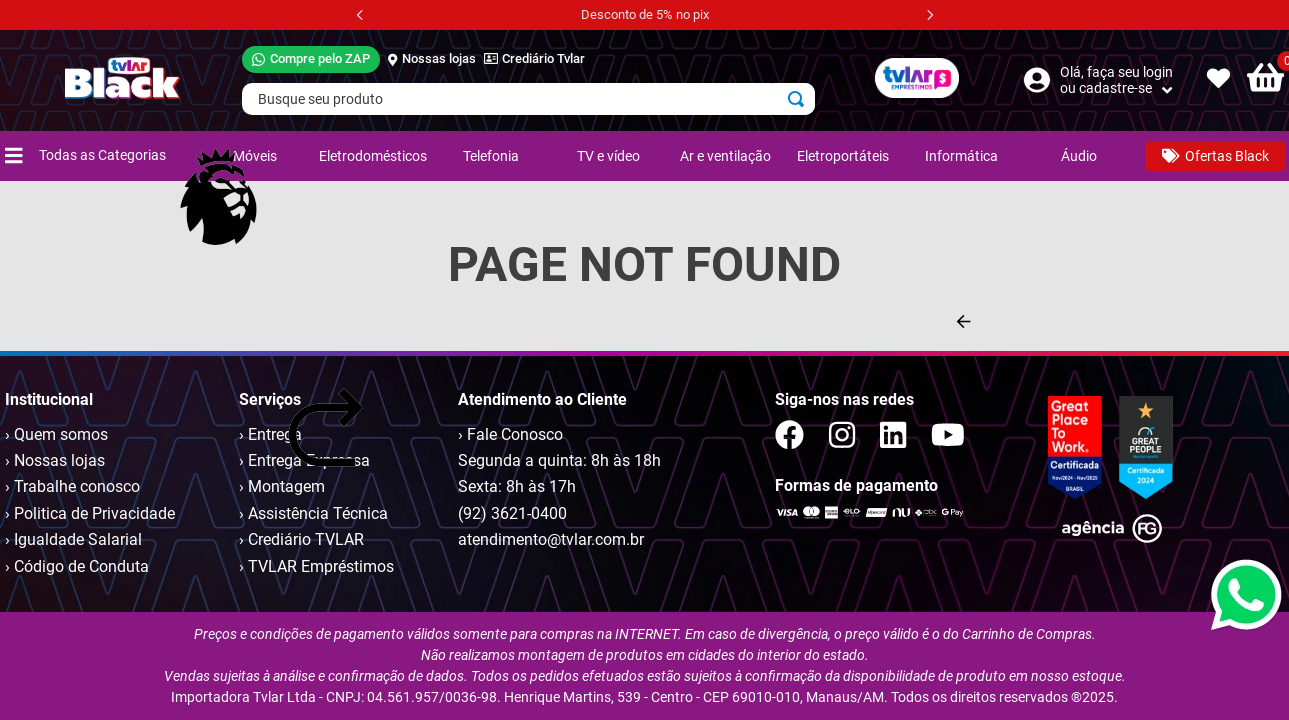 The height and width of the screenshot is (720, 1289). I want to click on redo last action, so click(324, 431).